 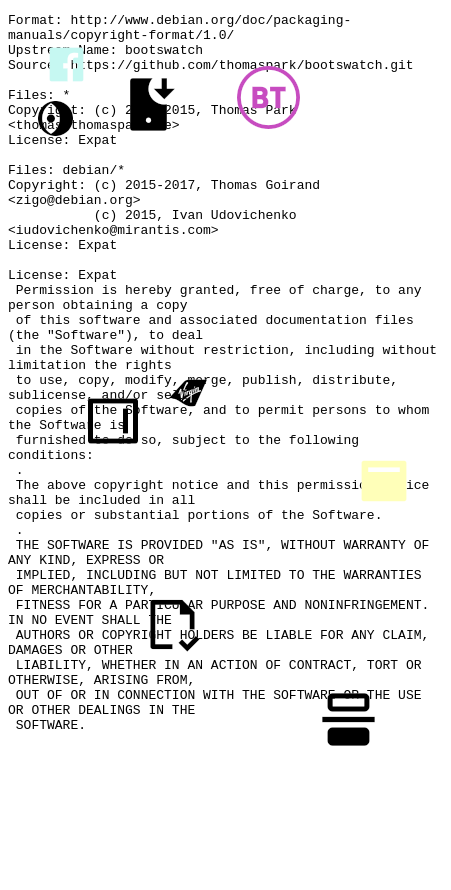 What do you see at coordinates (268, 97) in the screenshot?
I see `BT (British Telecom) company logo` at bounding box center [268, 97].